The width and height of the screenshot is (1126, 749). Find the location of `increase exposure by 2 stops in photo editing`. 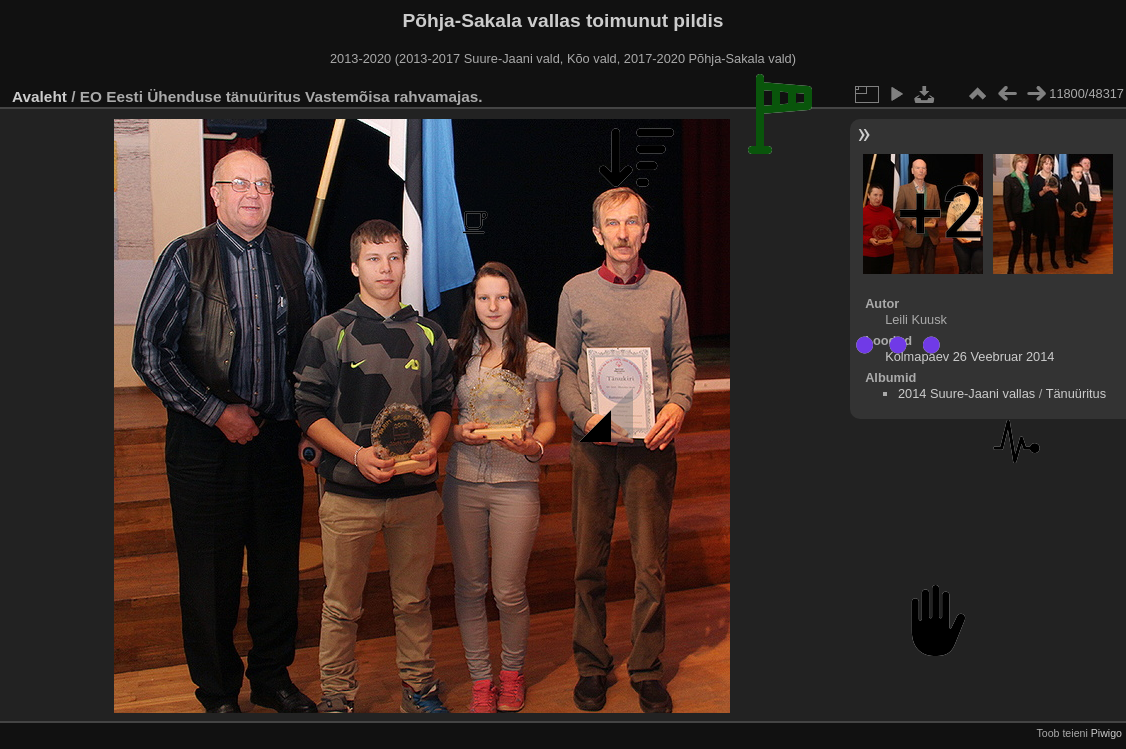

increase exposure by 2 stops in photo editing is located at coordinates (940, 213).